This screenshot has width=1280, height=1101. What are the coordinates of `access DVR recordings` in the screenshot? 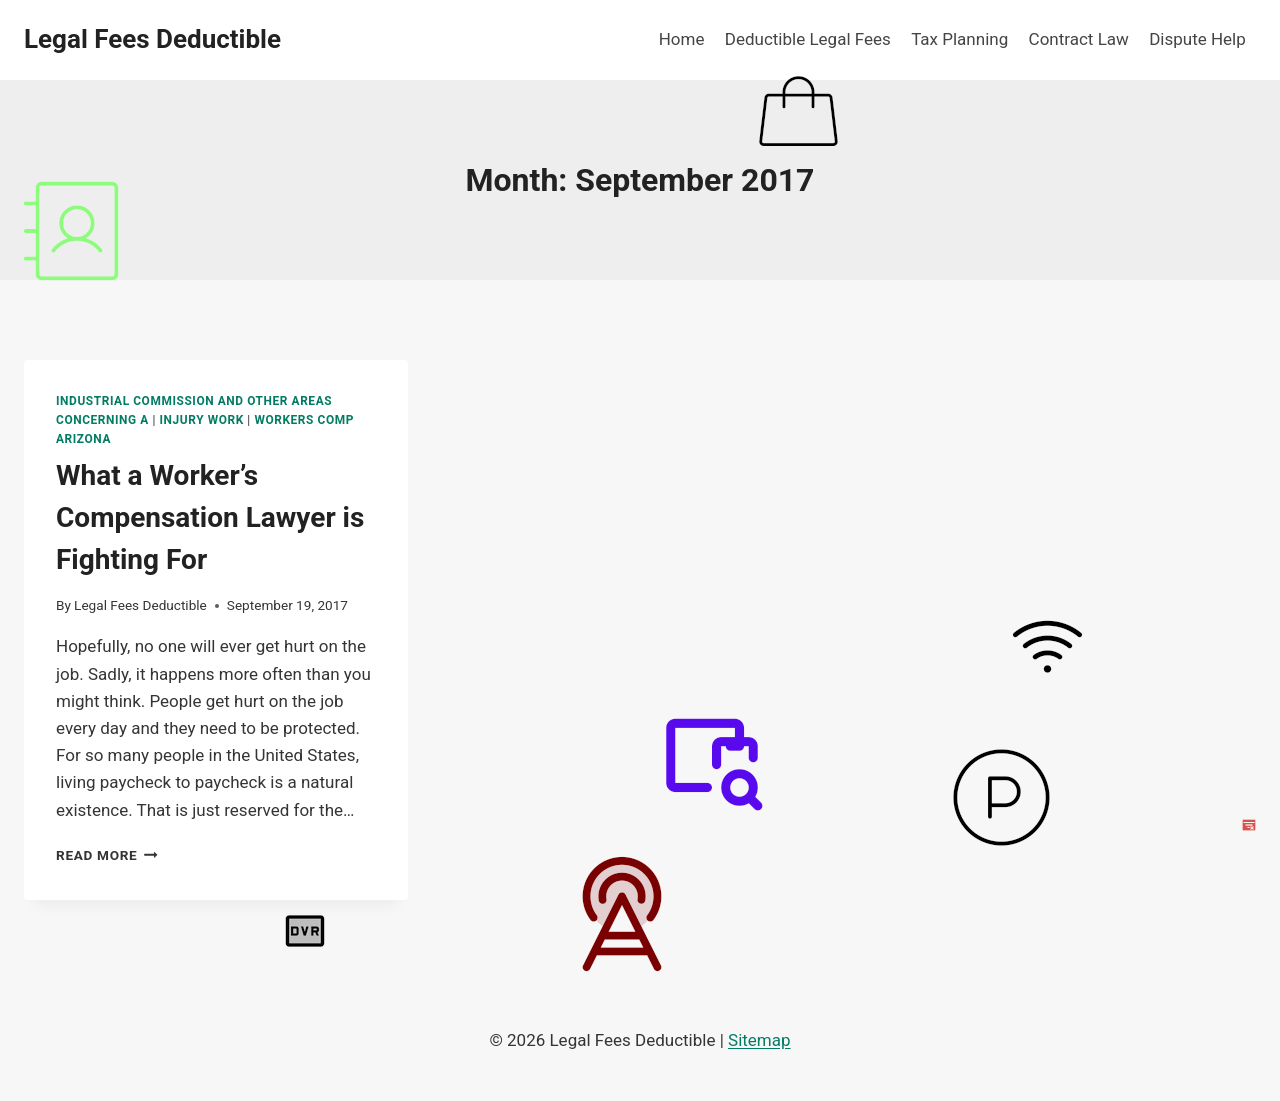 It's located at (305, 931).